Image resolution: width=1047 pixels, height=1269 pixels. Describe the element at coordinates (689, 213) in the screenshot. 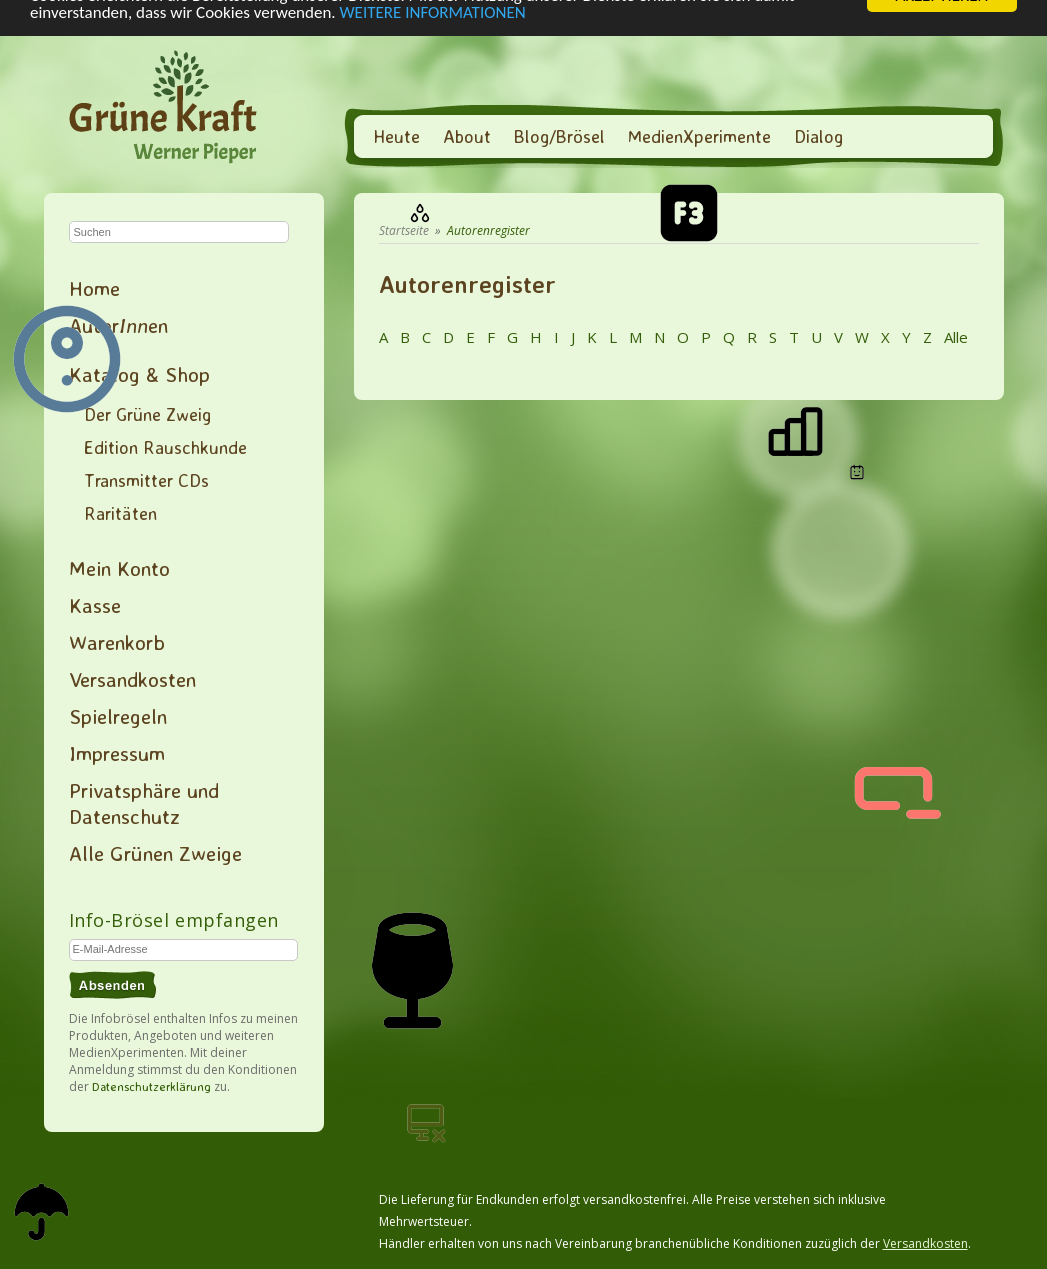

I see `keyboard shortcut indicator for F3 function key` at that location.